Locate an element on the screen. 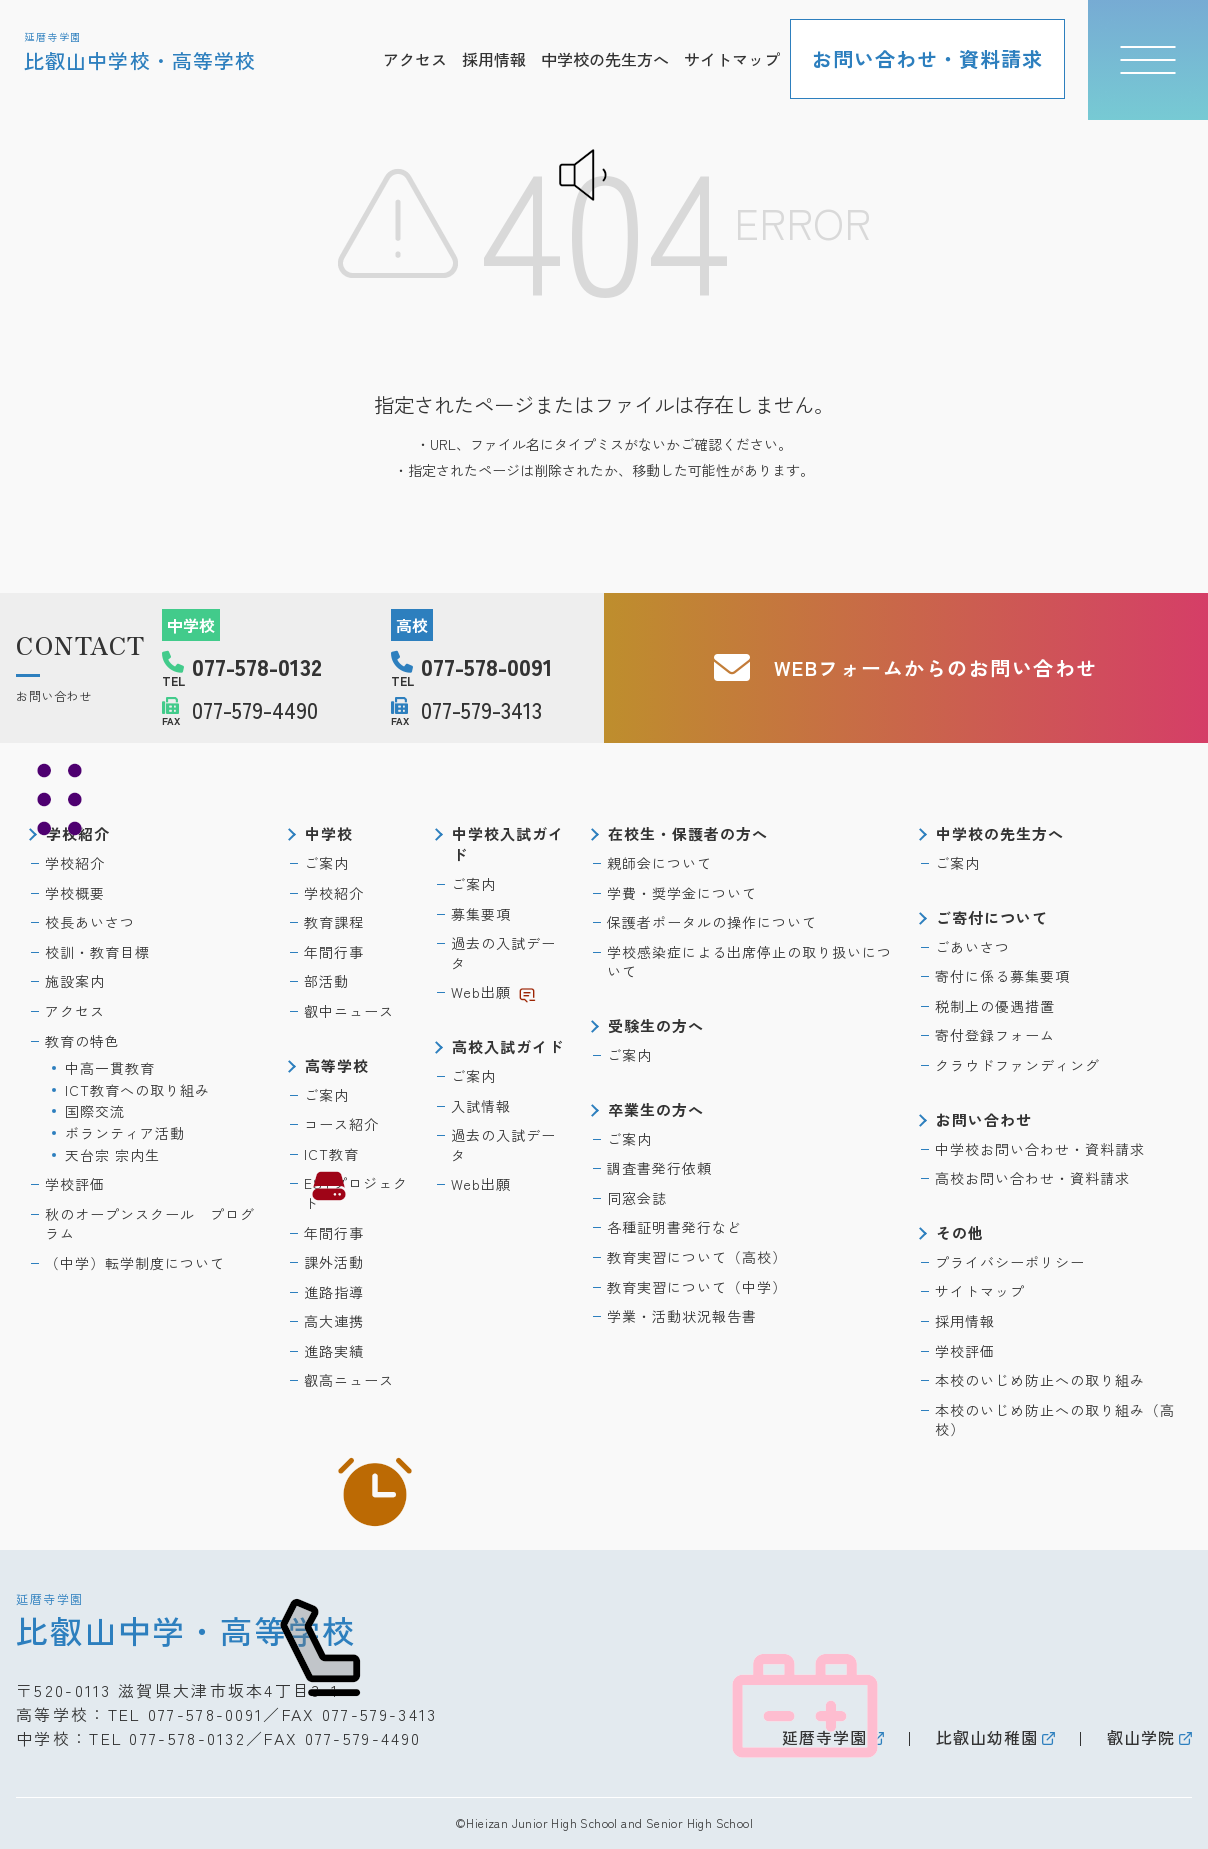  check vehicle battery status is located at coordinates (805, 1711).